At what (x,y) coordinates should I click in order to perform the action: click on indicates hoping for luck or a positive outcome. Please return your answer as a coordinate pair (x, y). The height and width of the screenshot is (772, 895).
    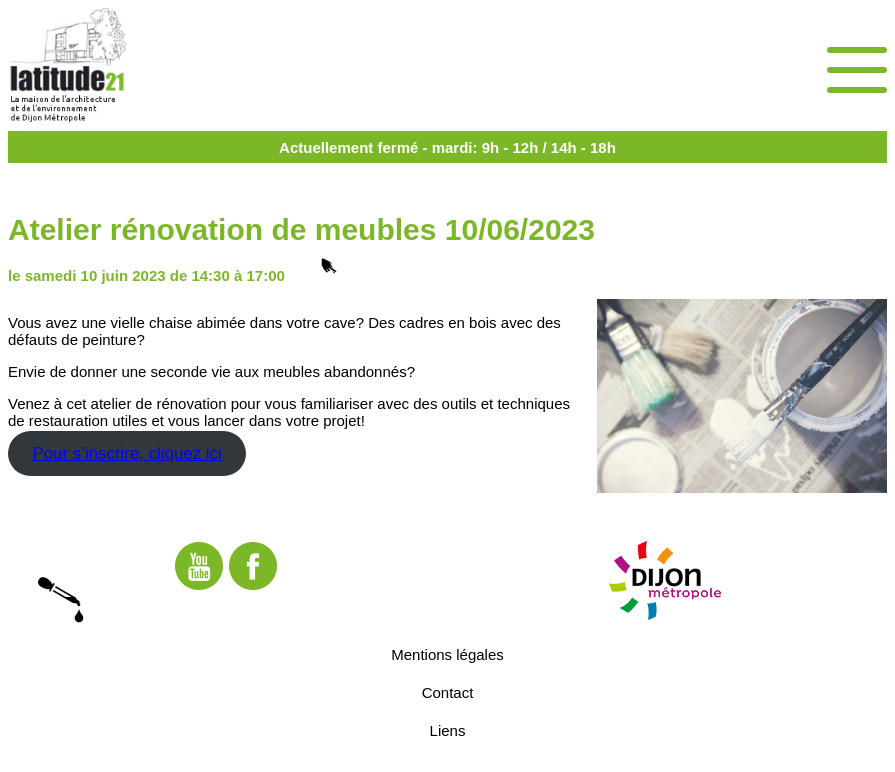
    Looking at the image, I should click on (329, 266).